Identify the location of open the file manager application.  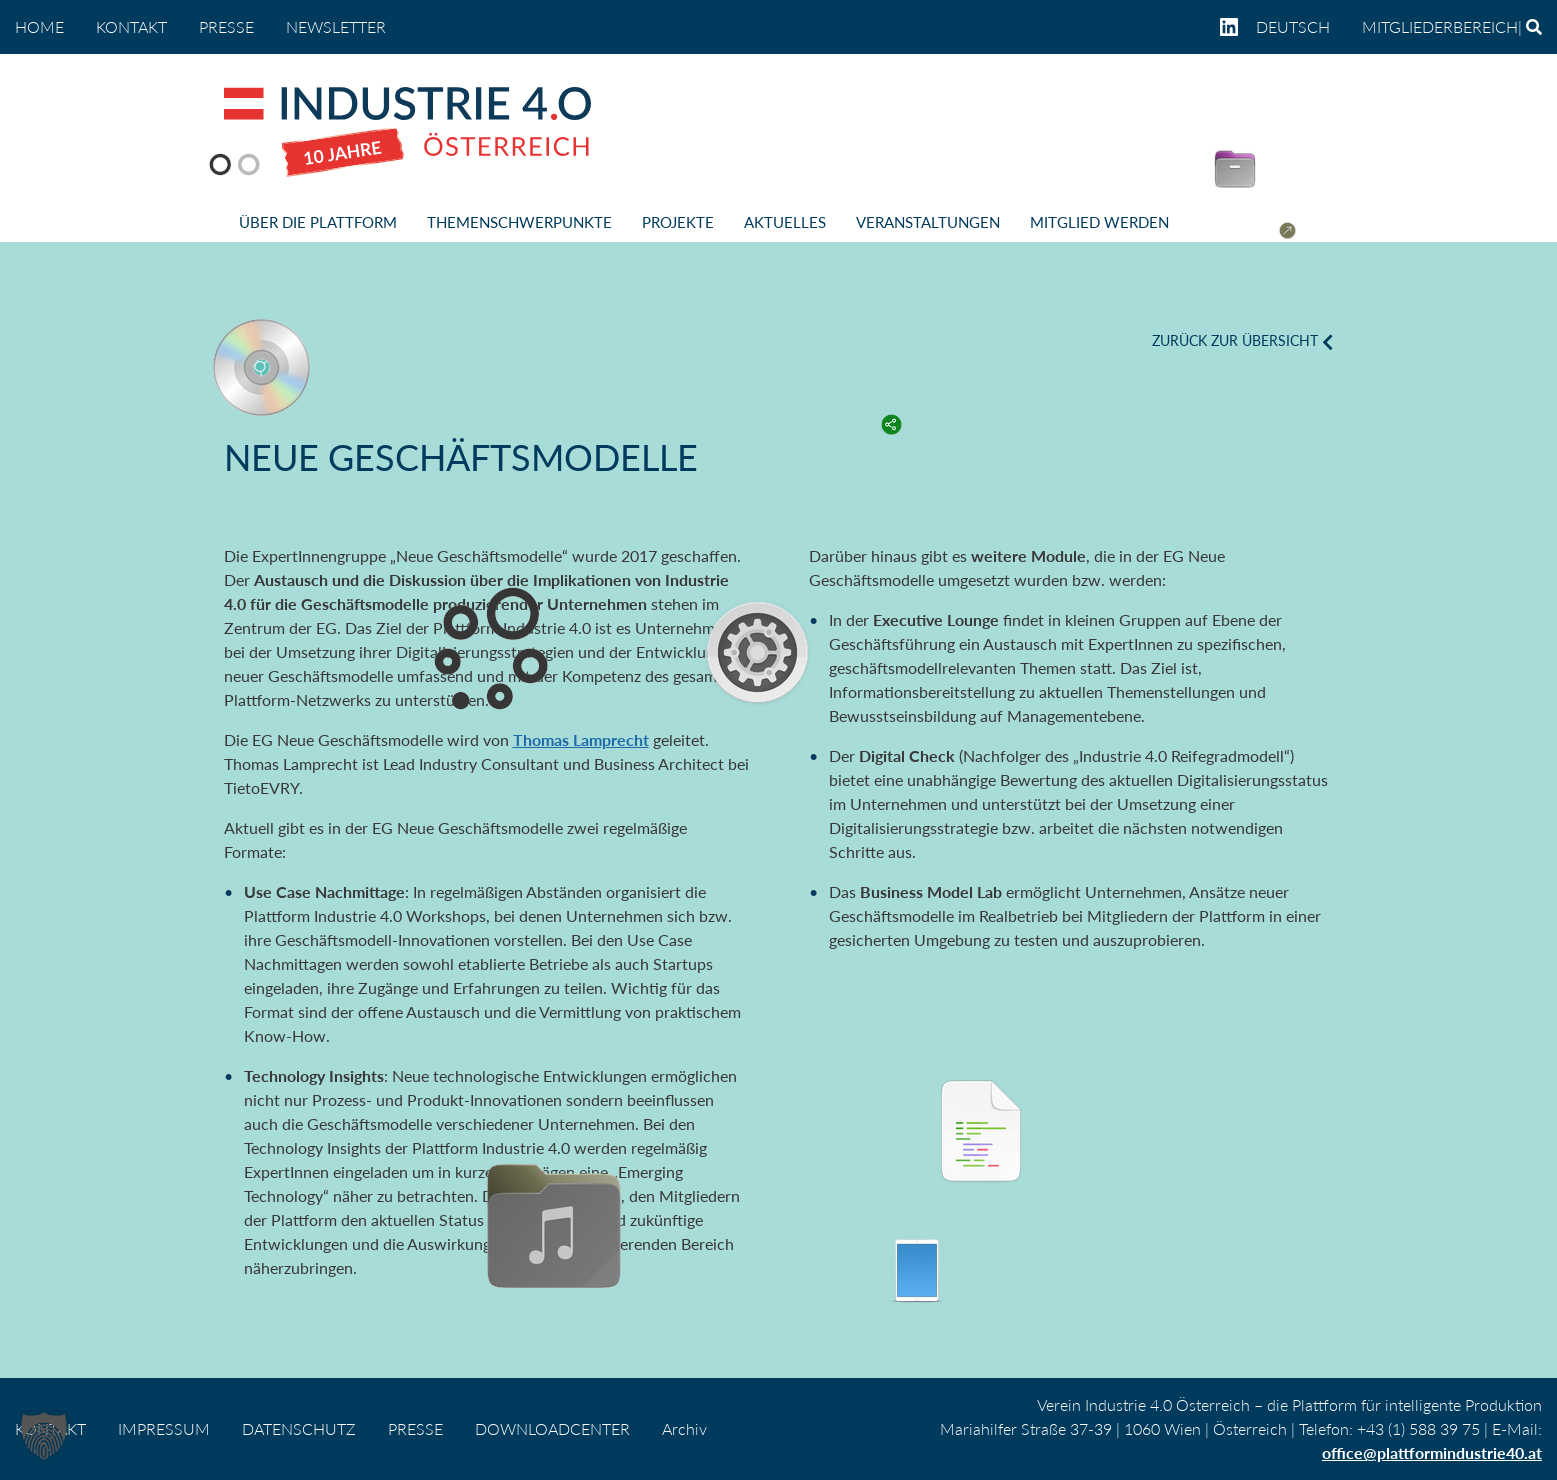
(1235, 169).